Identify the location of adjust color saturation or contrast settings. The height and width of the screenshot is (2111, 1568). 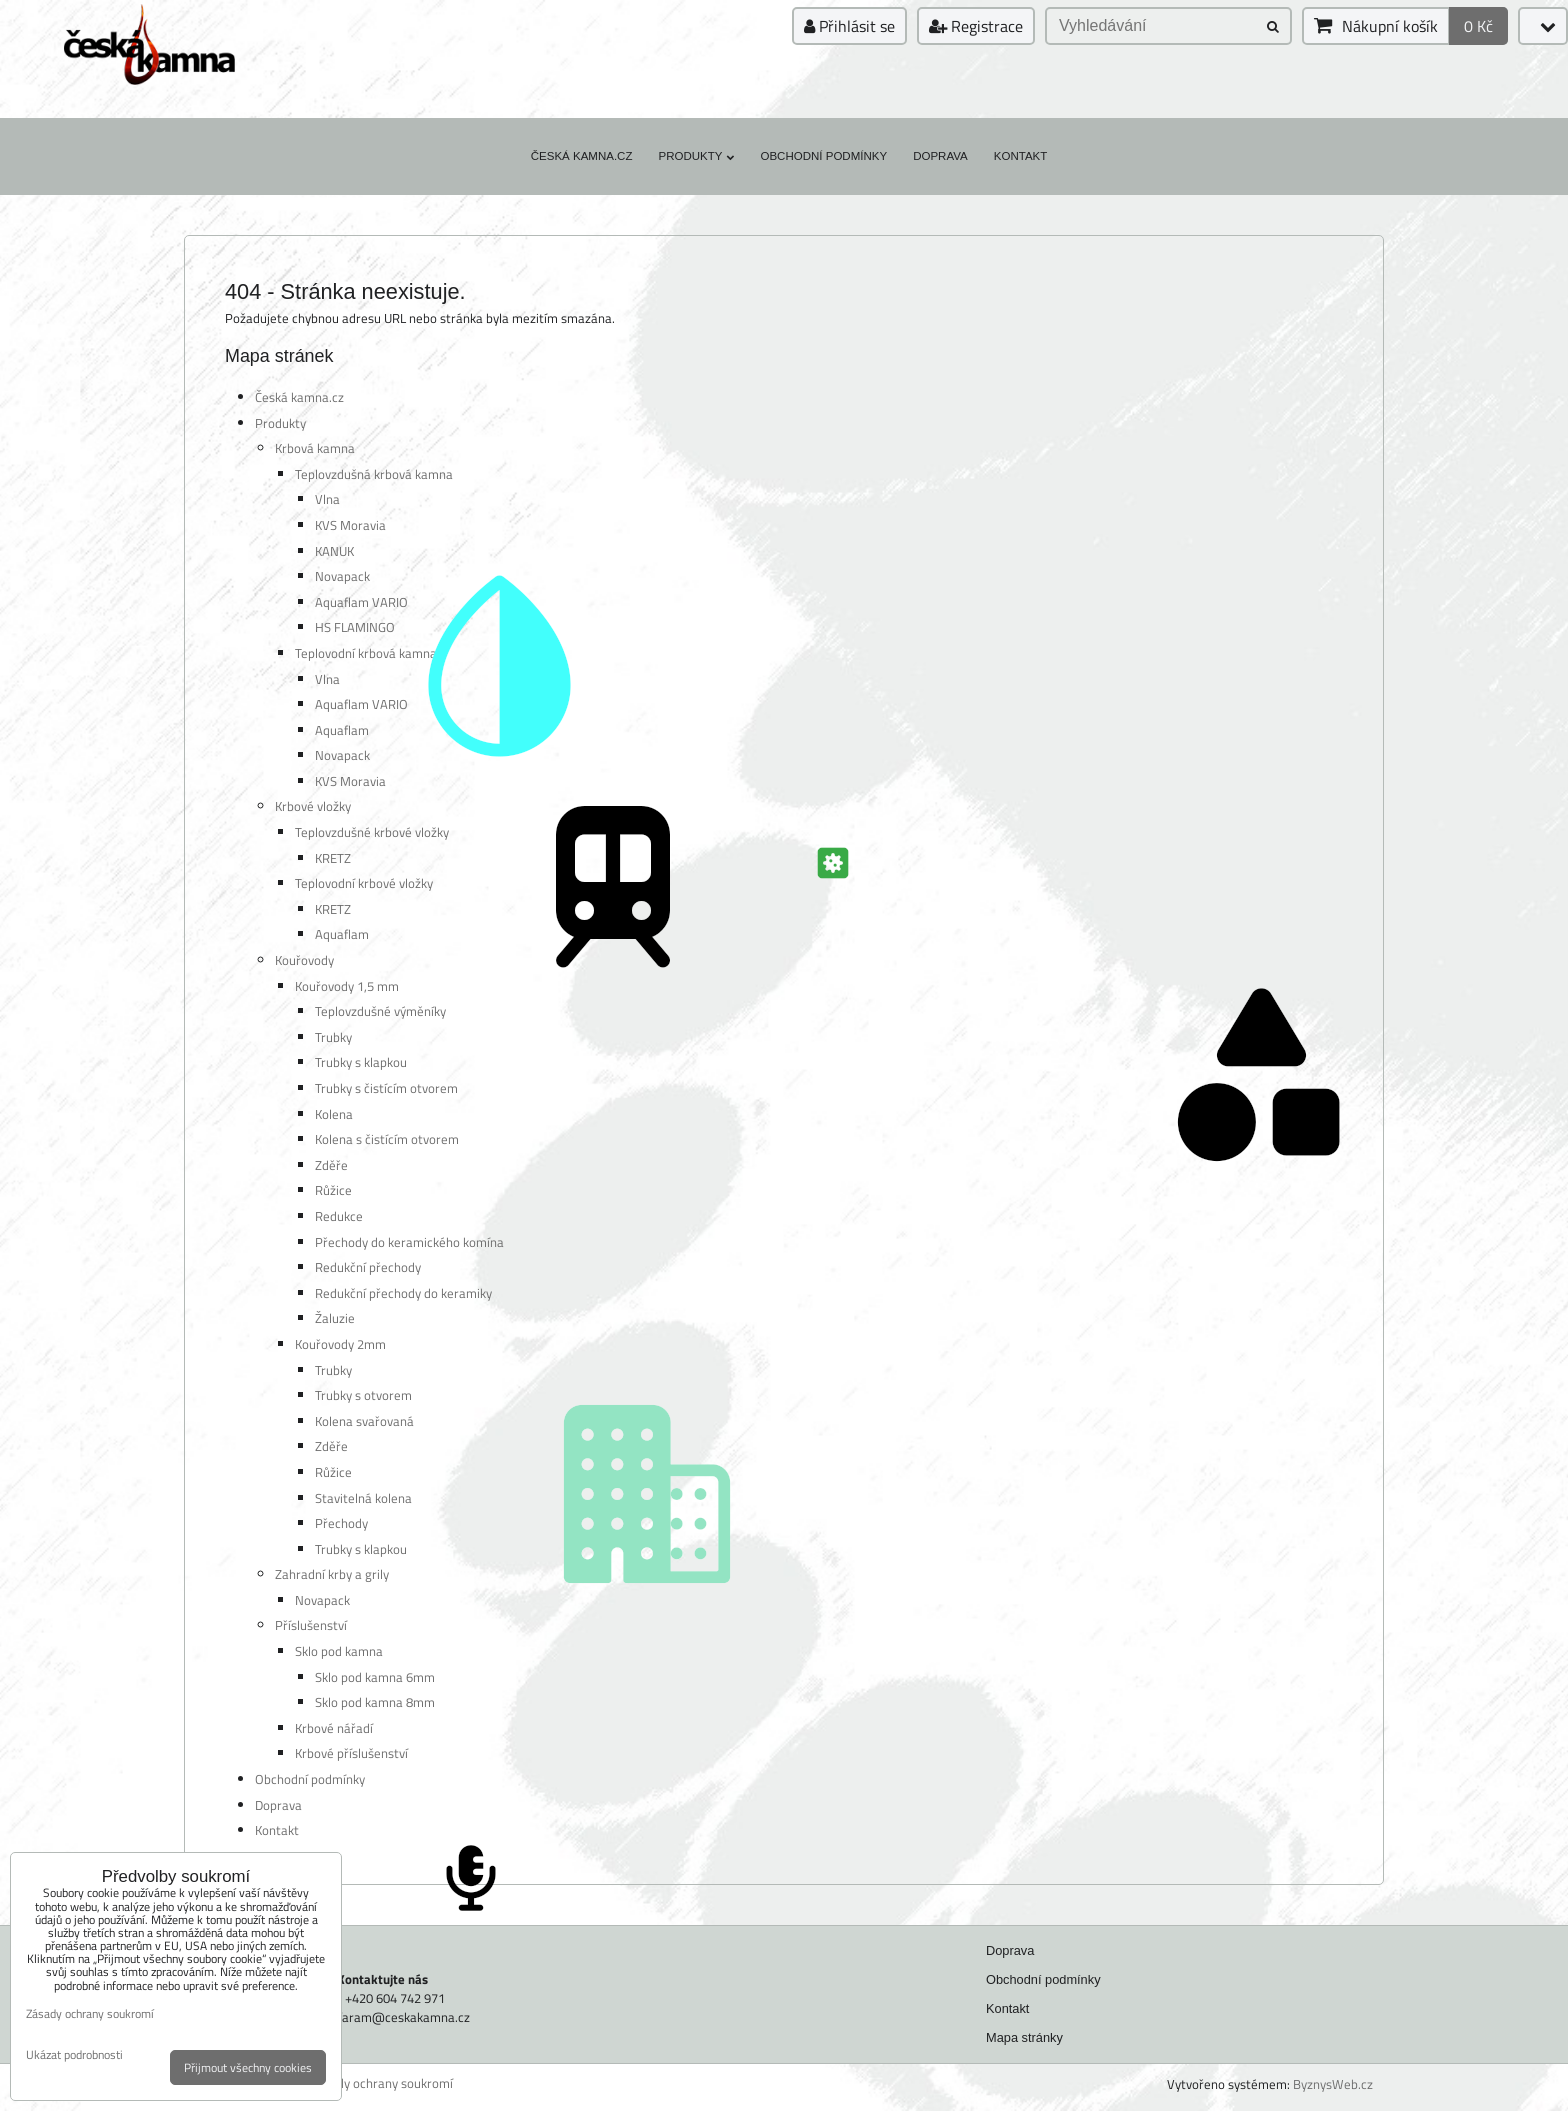
(499, 672).